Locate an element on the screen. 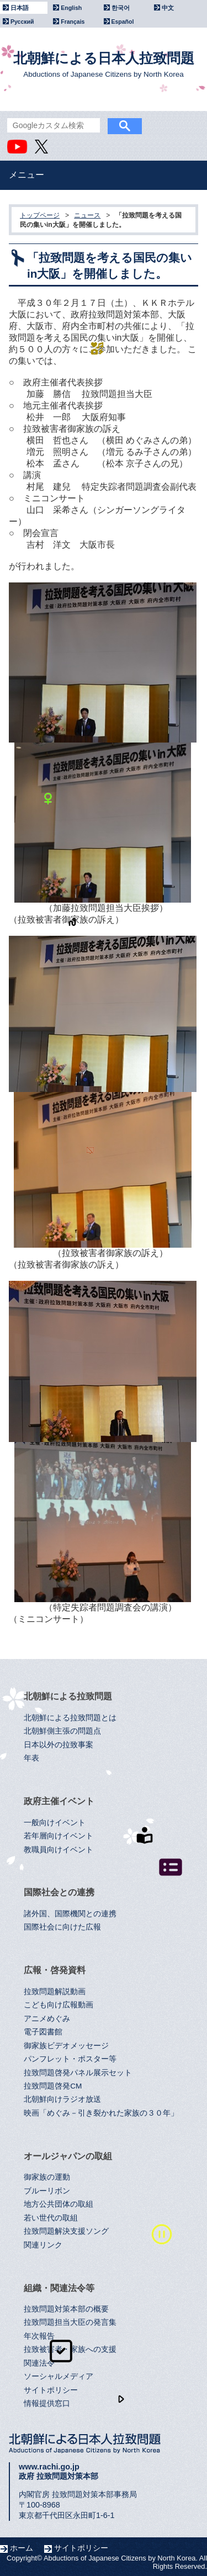 This screenshot has height=2576, width=207. mark item as complete is located at coordinates (61, 2351).